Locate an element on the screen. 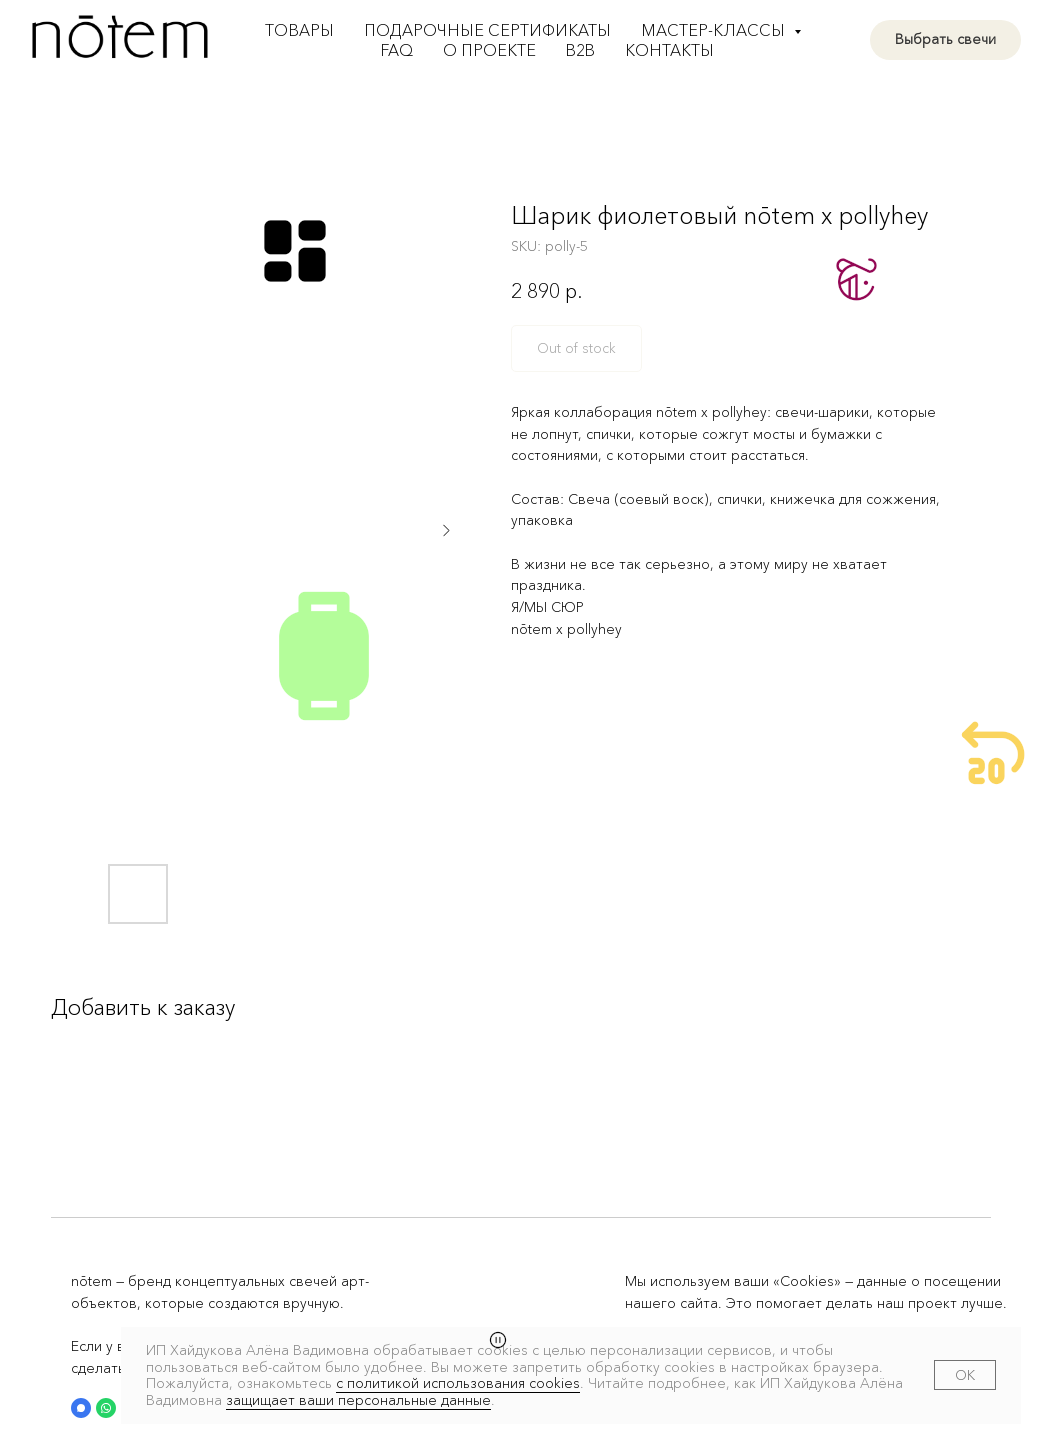  skip backward 20 seconds is located at coordinates (991, 754).